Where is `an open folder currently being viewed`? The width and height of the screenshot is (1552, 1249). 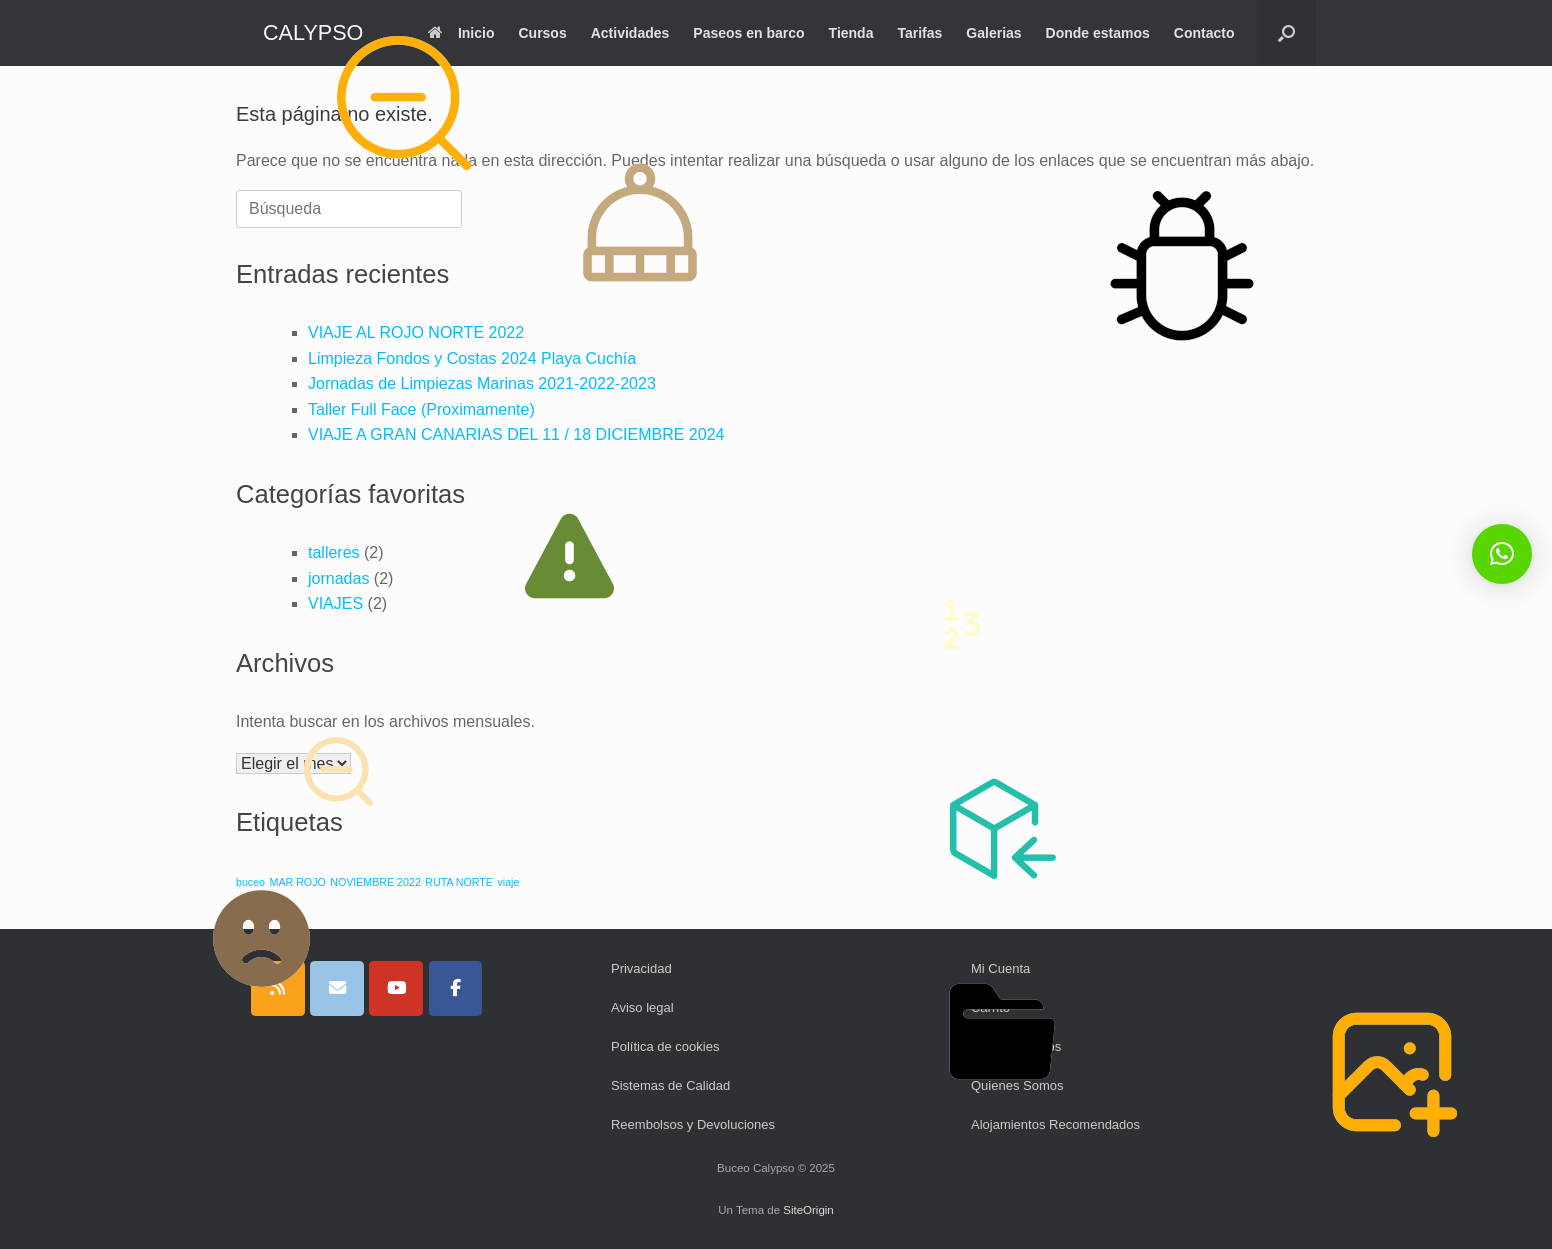 an open folder currently being viewed is located at coordinates (1002, 1031).